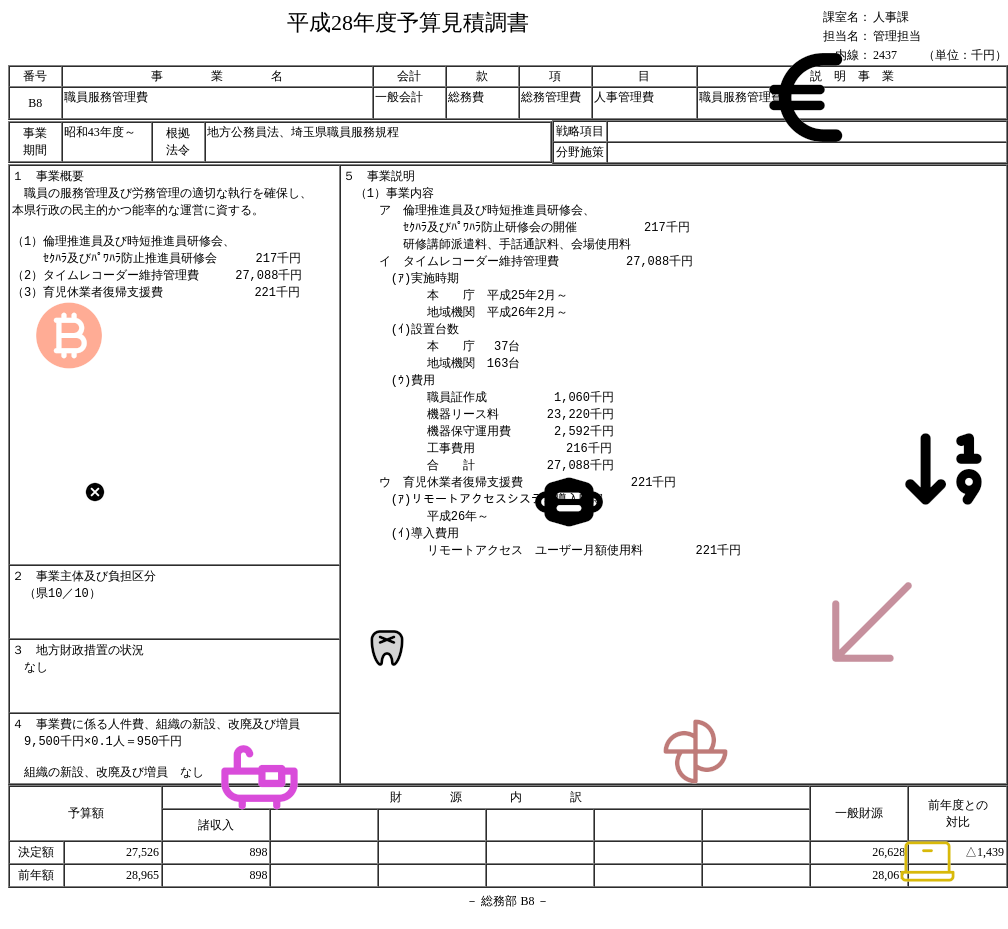 This screenshot has width=1008, height=929. Describe the element at coordinates (387, 648) in the screenshot. I see `access dental care or dentist information` at that location.